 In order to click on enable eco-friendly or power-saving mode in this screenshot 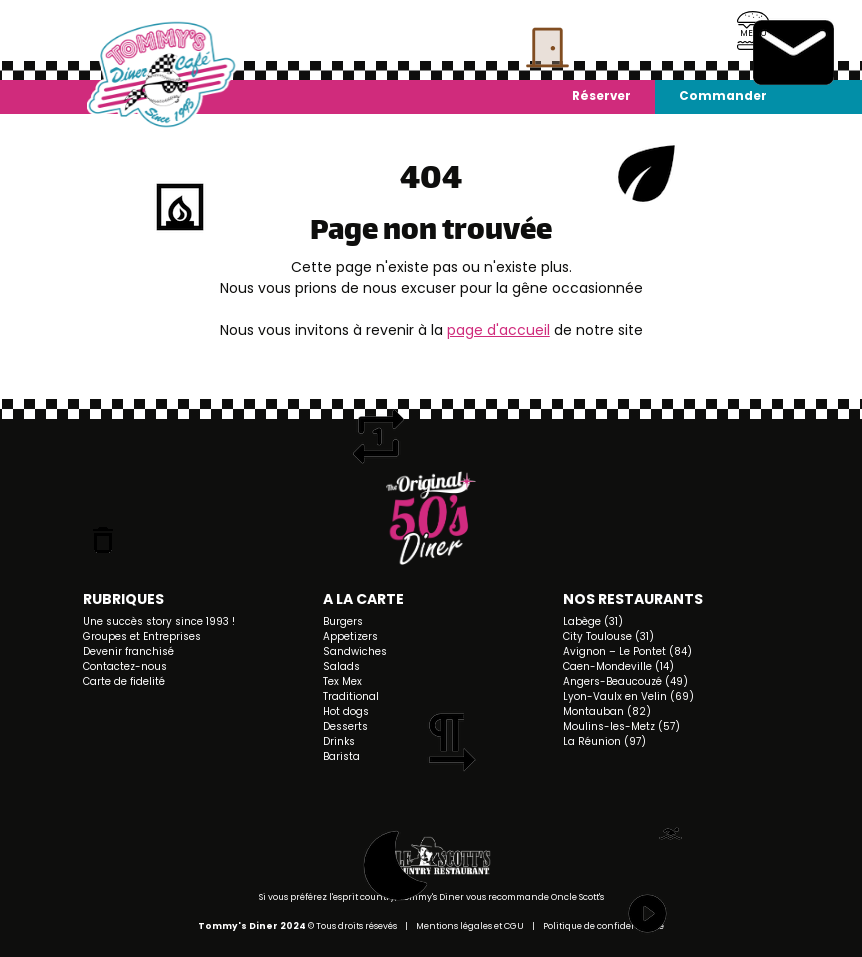, I will do `click(646, 173)`.